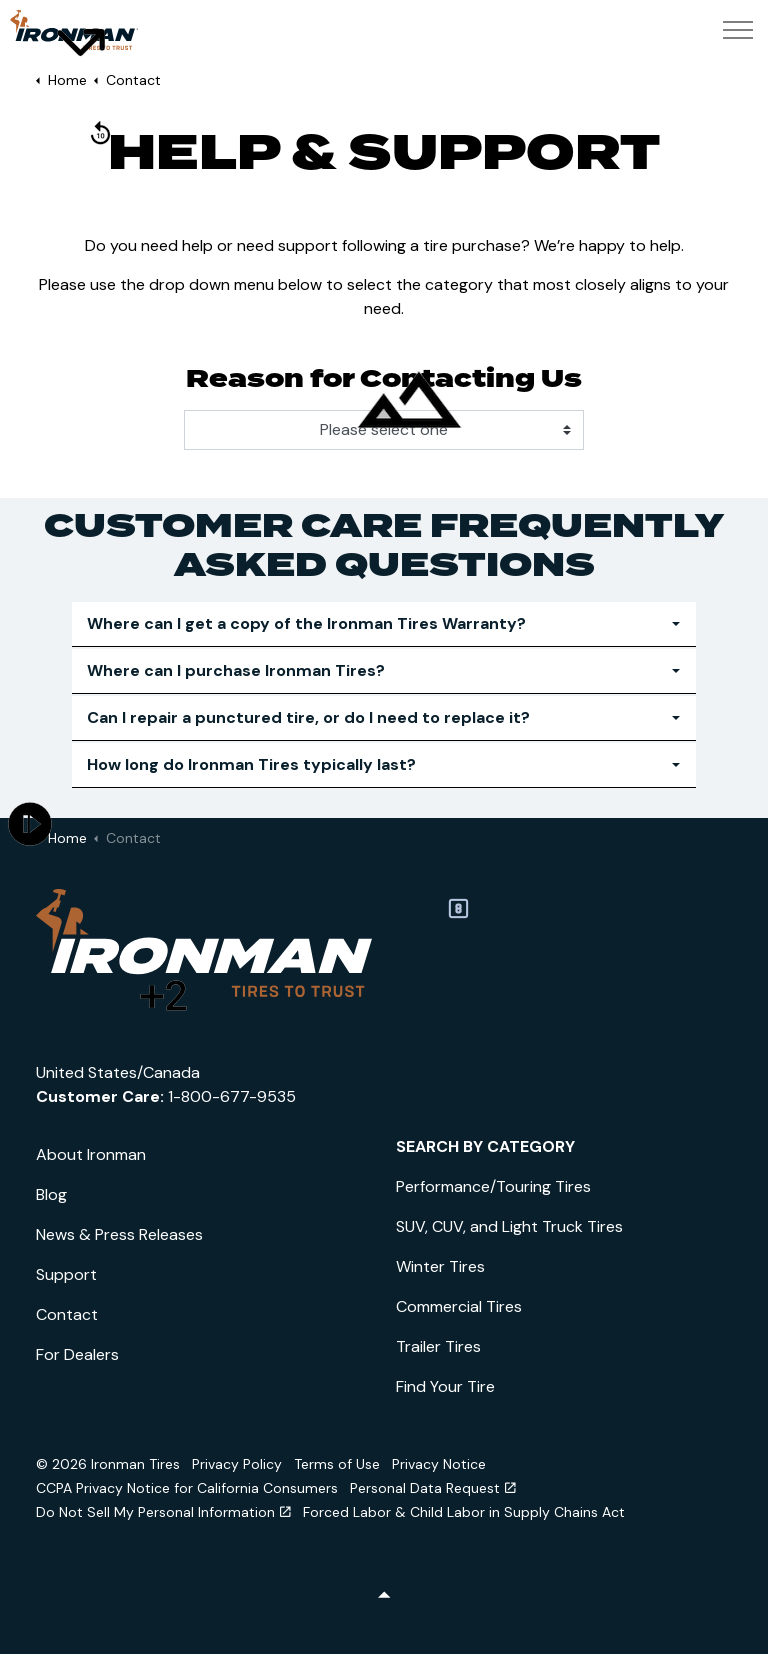  I want to click on select item number 8 from a list, so click(458, 908).